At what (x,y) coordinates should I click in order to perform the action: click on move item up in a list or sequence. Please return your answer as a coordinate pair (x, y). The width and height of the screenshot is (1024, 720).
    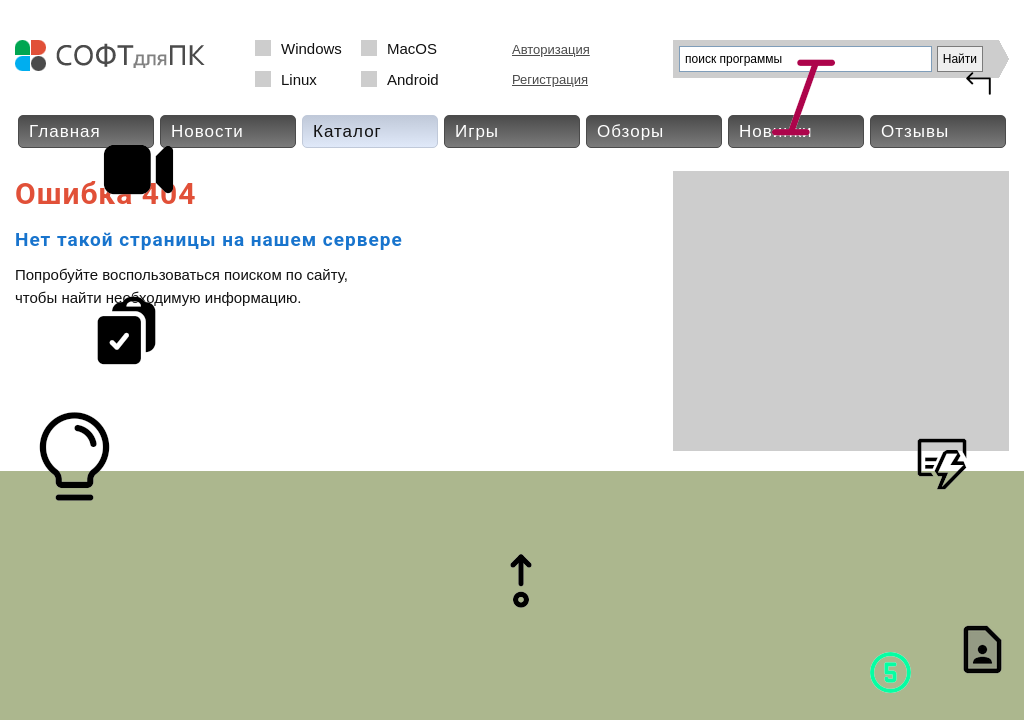
    Looking at the image, I should click on (521, 581).